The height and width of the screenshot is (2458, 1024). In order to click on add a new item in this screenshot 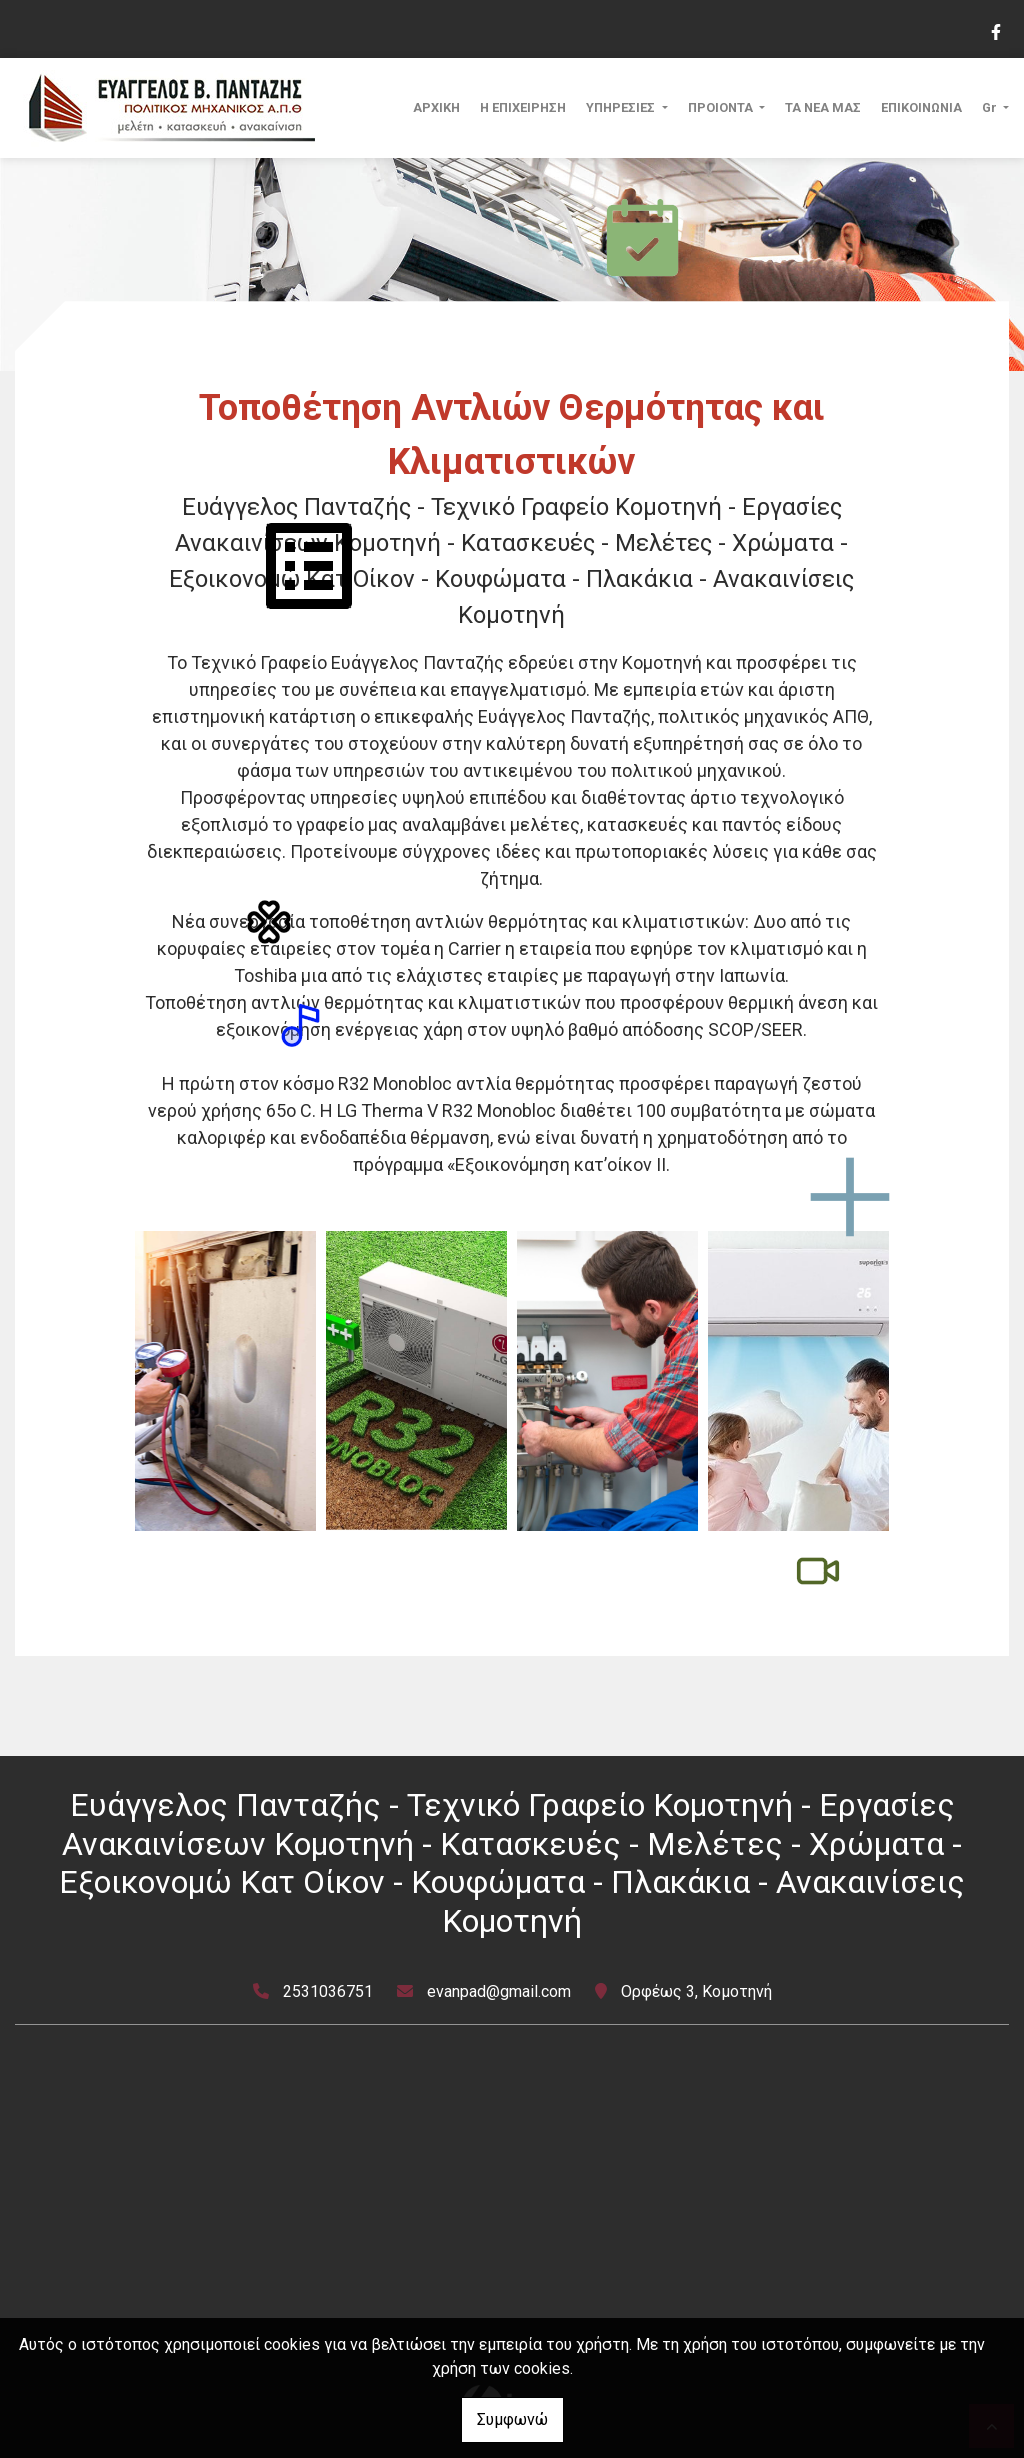, I will do `click(850, 1197)`.